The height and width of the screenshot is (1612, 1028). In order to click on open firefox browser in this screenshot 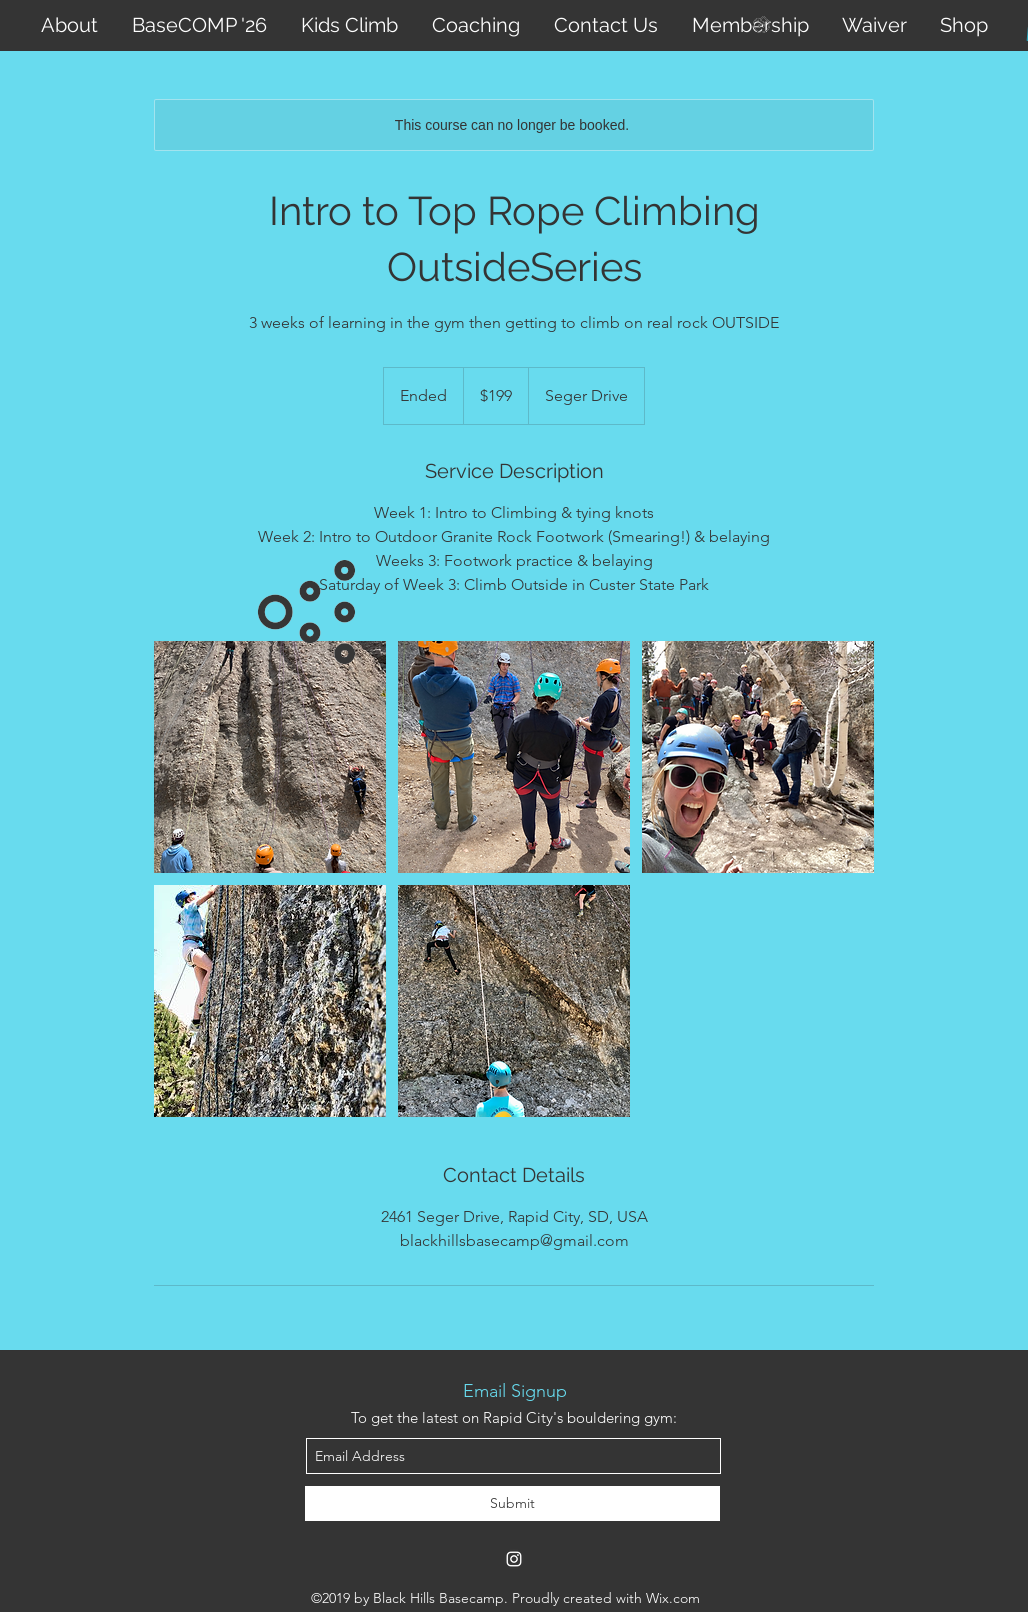, I will do `click(761, 24)`.